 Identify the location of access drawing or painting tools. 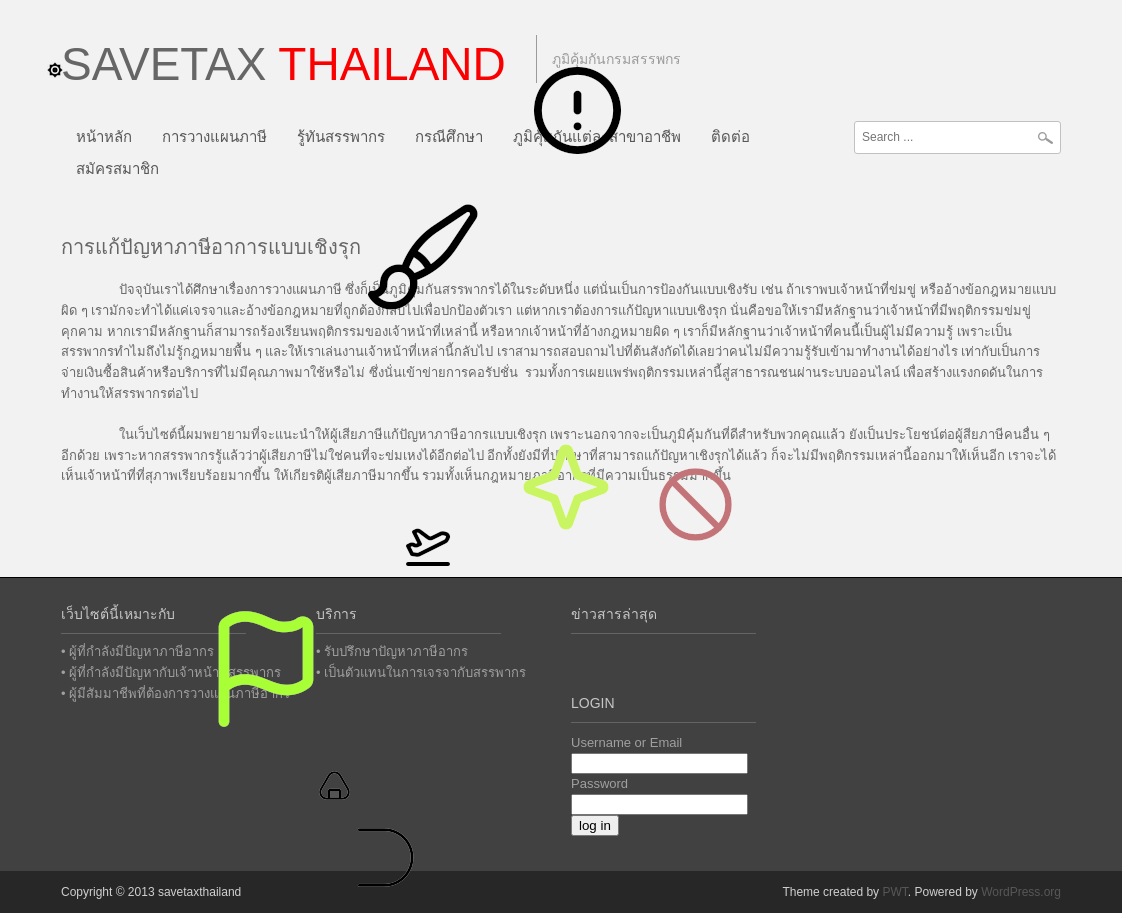
(425, 257).